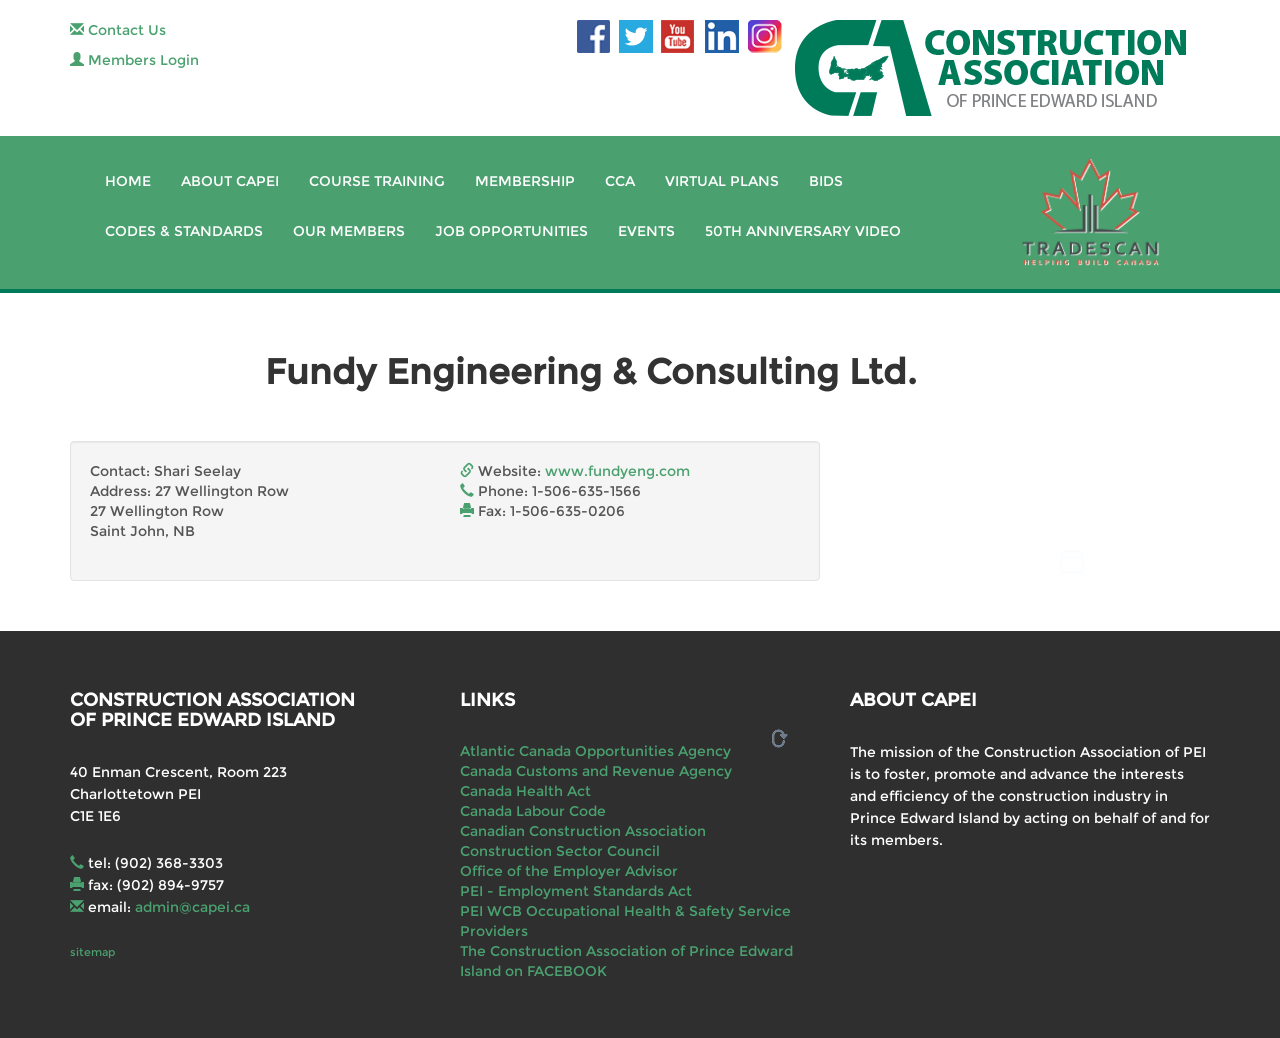  I want to click on refresh or reload content, so click(778, 738).